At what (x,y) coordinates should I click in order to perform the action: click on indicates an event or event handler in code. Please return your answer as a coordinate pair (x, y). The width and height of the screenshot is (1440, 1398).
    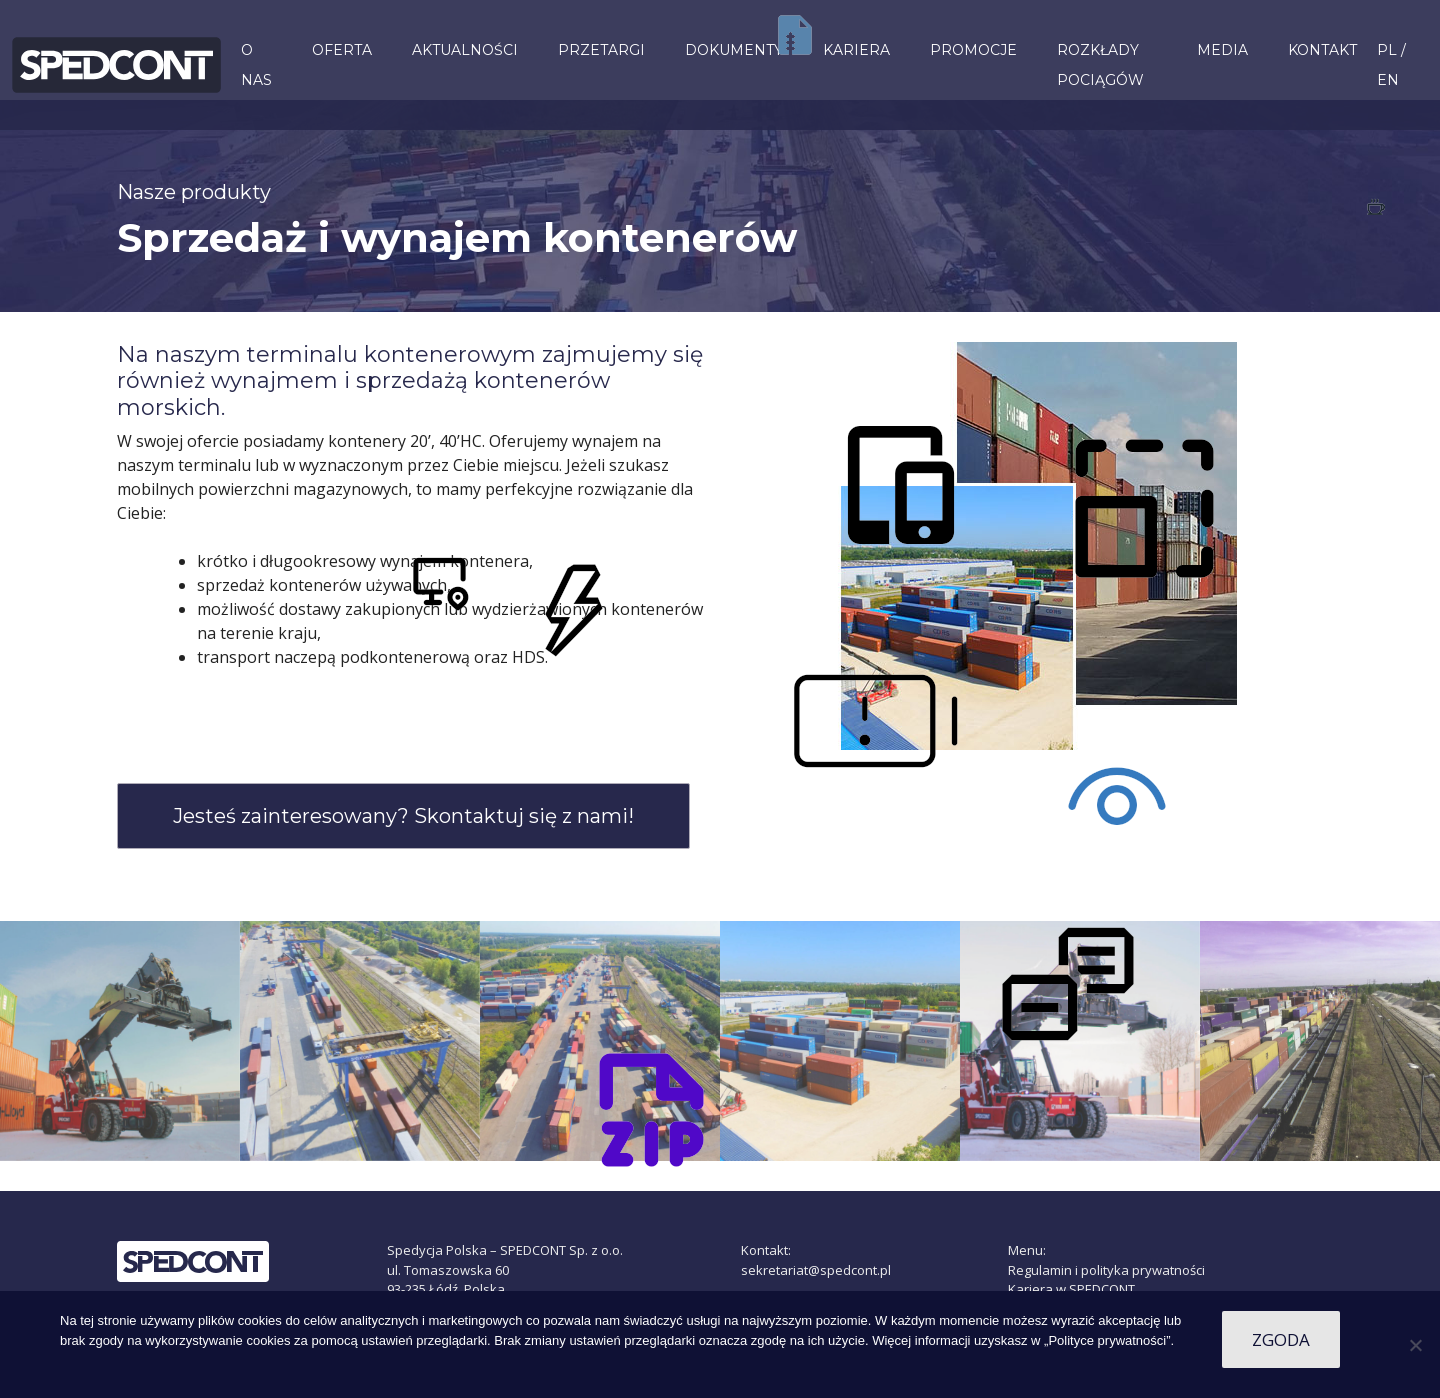
    Looking at the image, I should click on (571, 610).